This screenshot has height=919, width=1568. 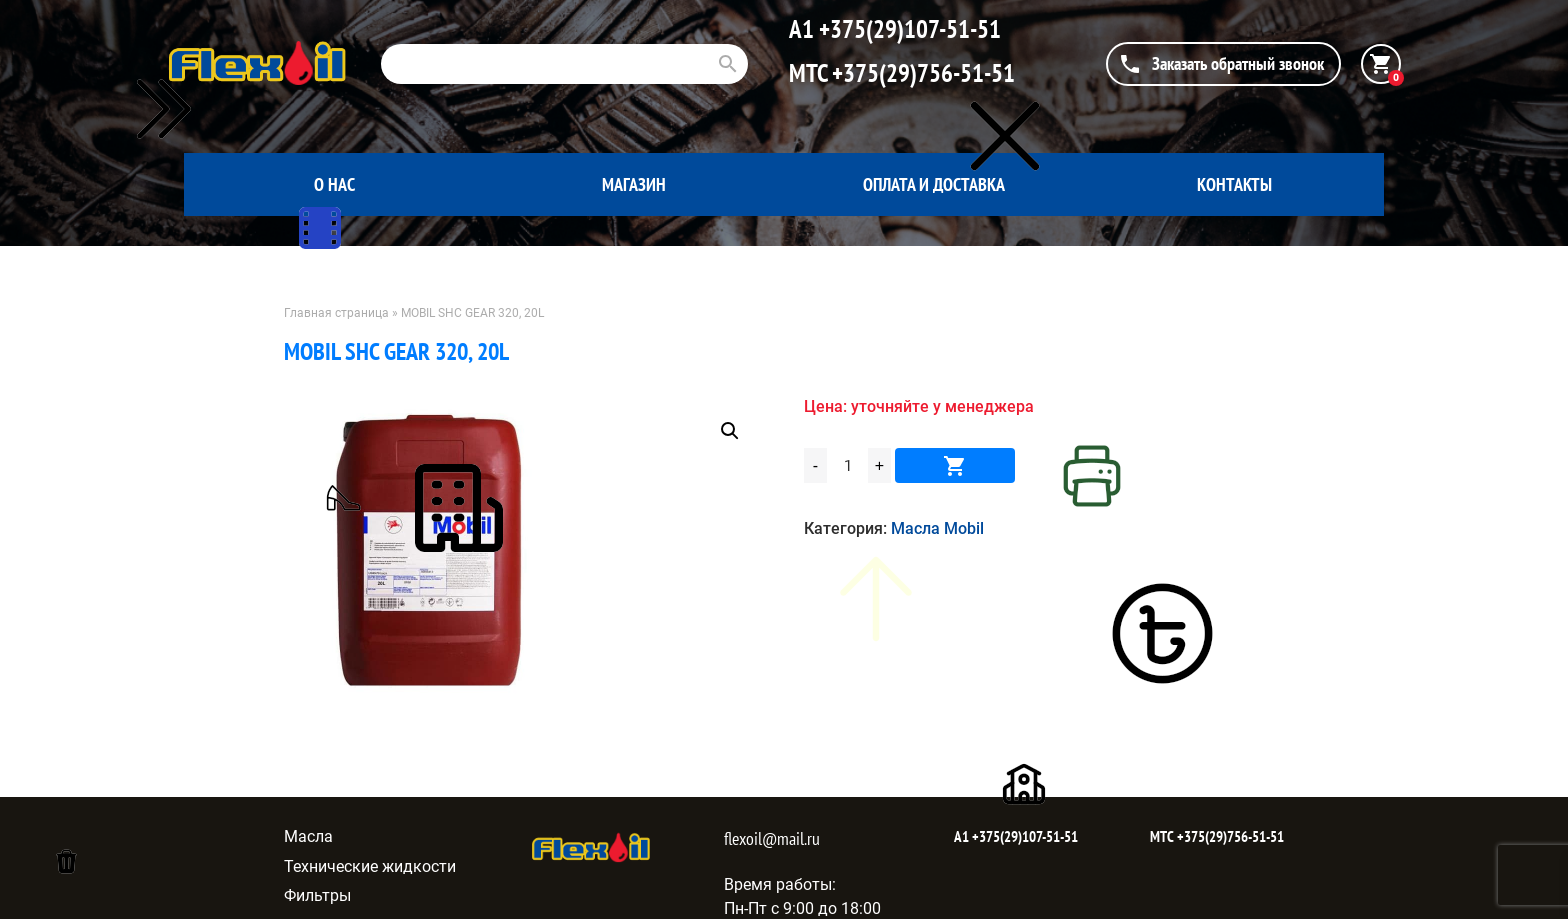 What do you see at coordinates (459, 508) in the screenshot?
I see `view organization settings` at bounding box center [459, 508].